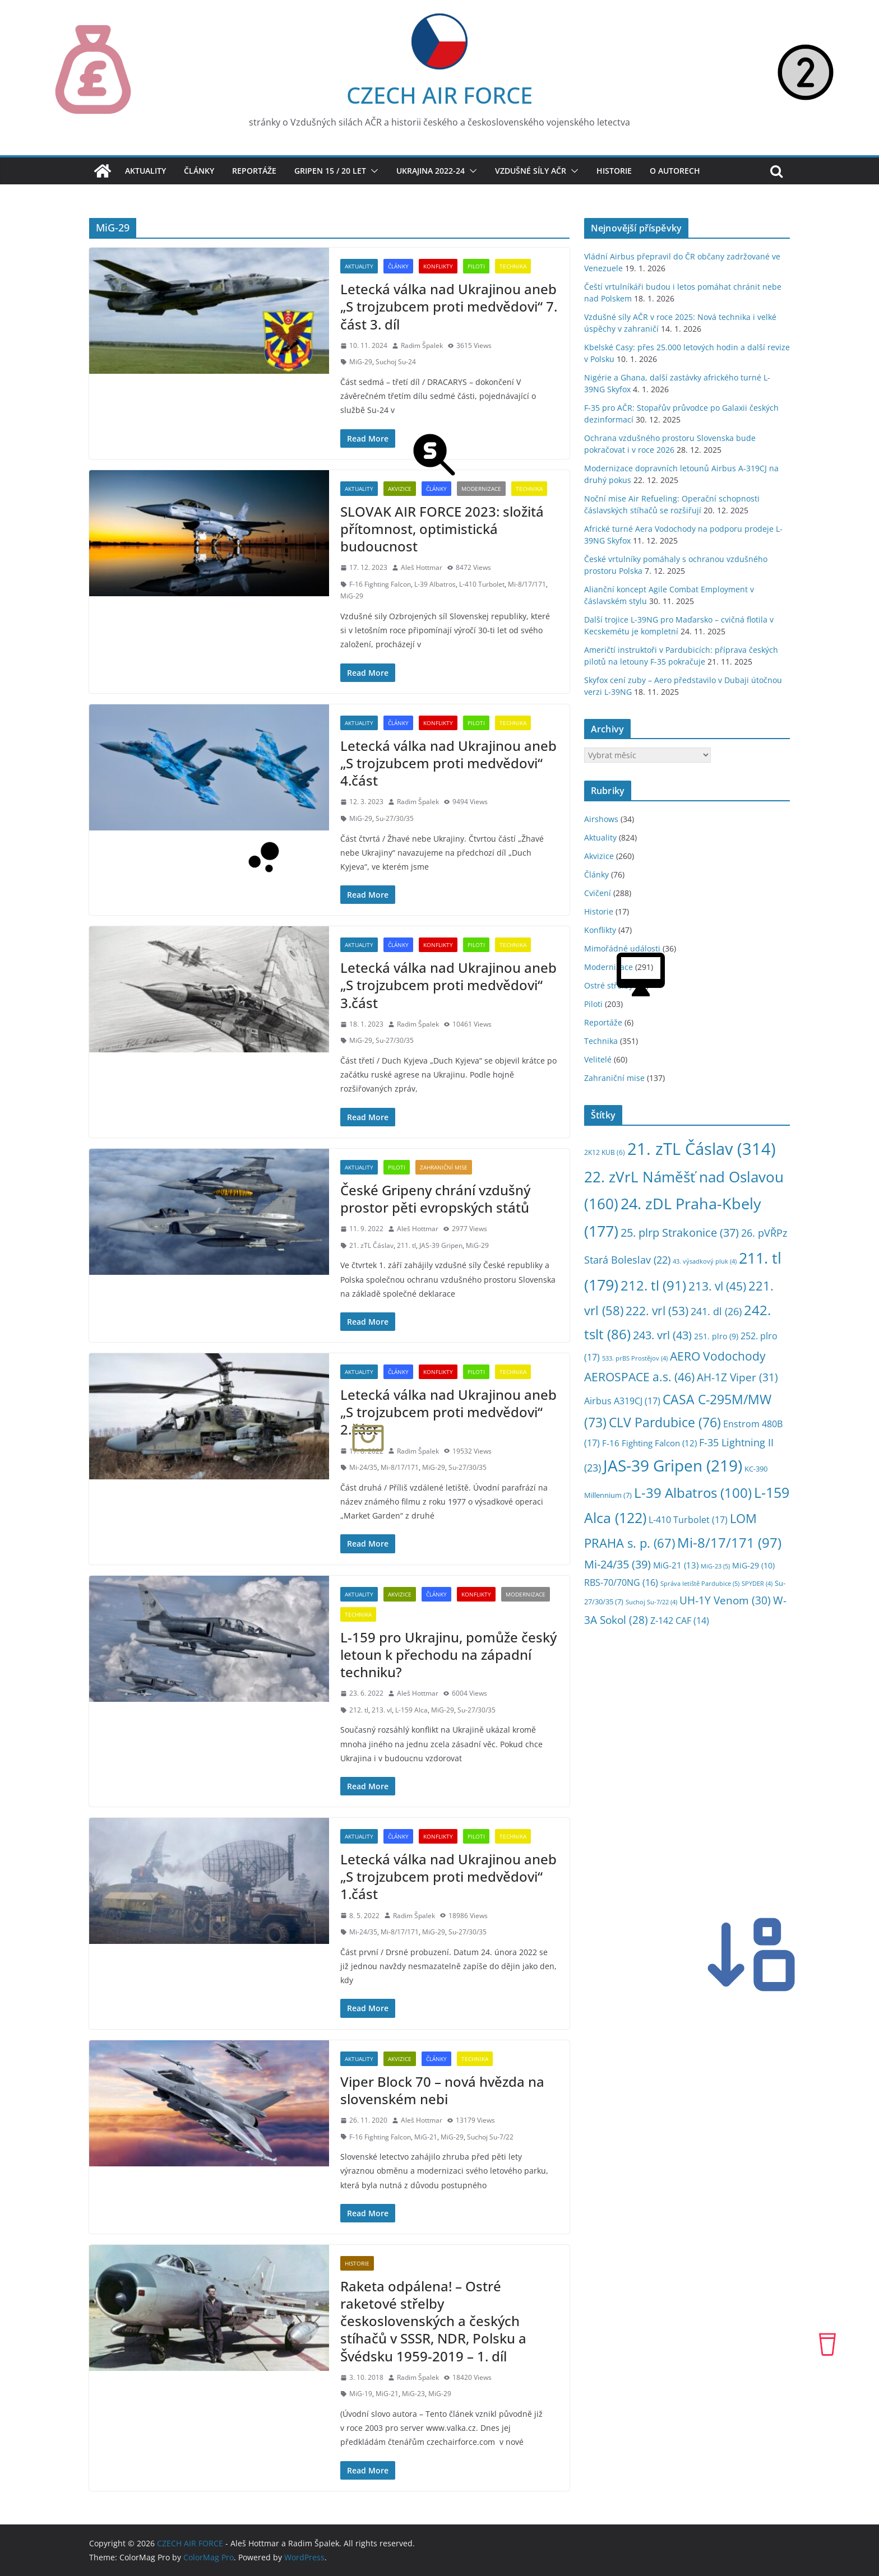 Image resolution: width=879 pixels, height=2576 pixels. Describe the element at coordinates (434, 454) in the screenshot. I see `search for pricing or financial information` at that location.